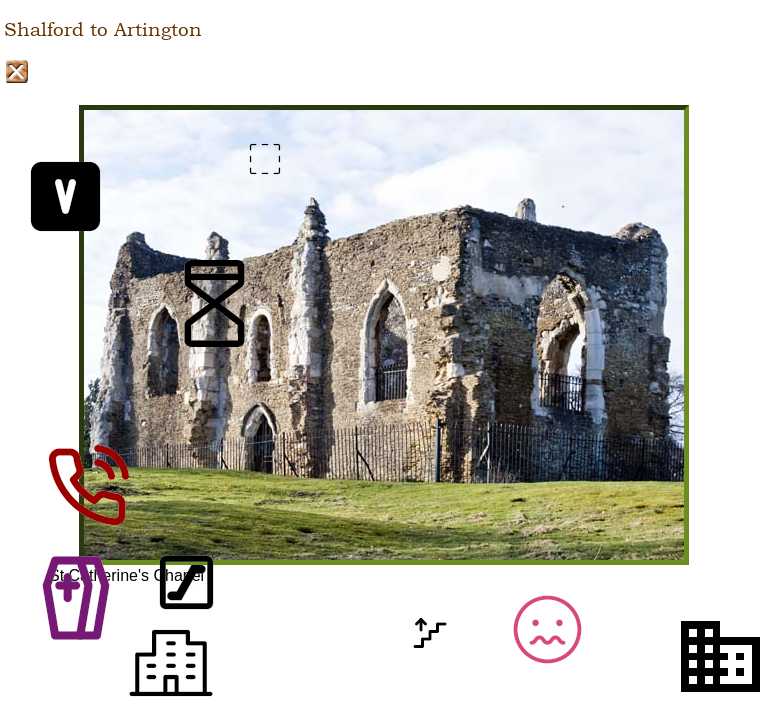  What do you see at coordinates (430, 633) in the screenshot?
I see `go up to the next floor` at bounding box center [430, 633].